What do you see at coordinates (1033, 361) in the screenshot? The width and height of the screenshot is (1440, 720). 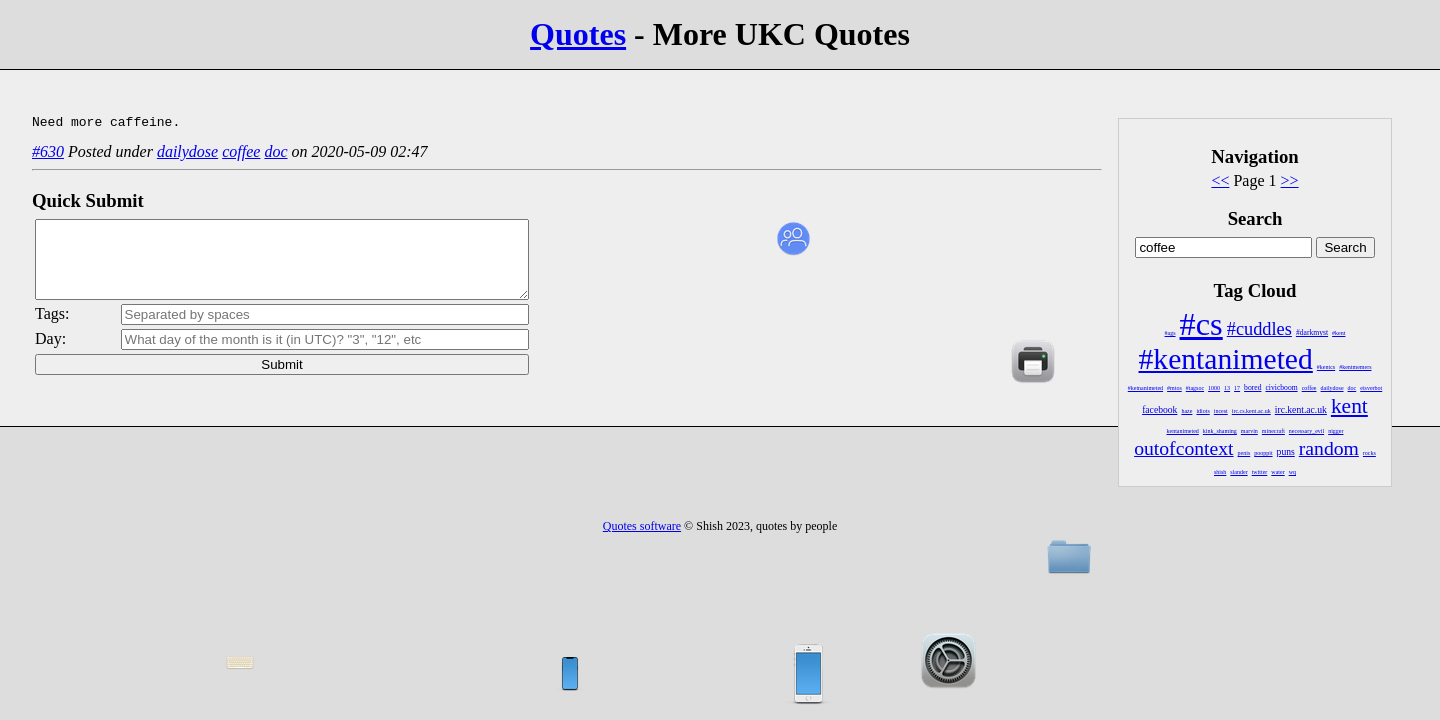 I see `open print center to manage print jobs` at bounding box center [1033, 361].